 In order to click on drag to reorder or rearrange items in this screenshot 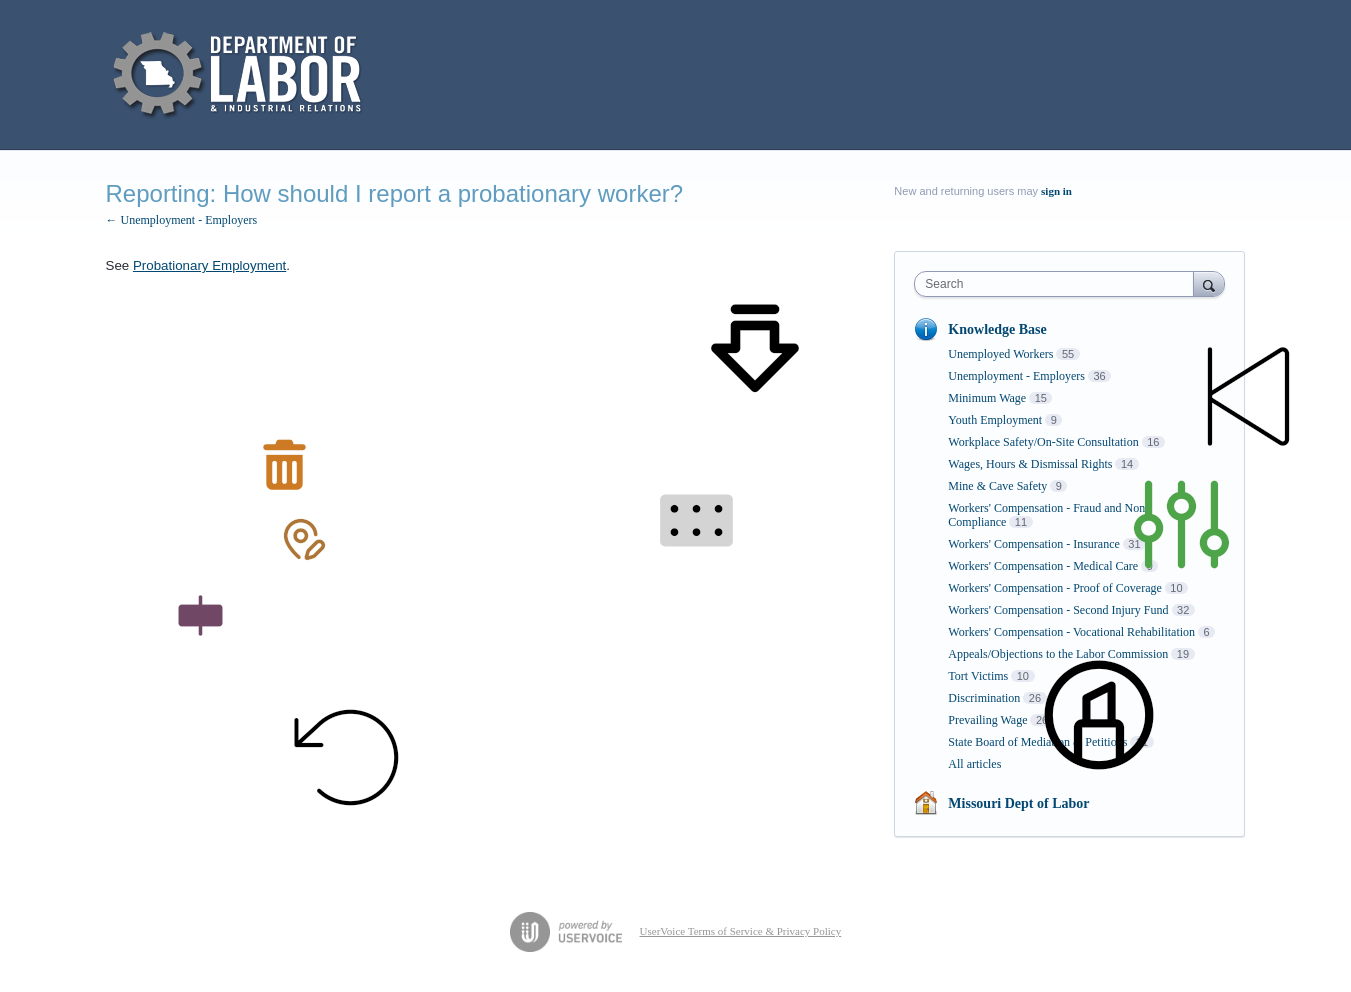, I will do `click(696, 520)`.